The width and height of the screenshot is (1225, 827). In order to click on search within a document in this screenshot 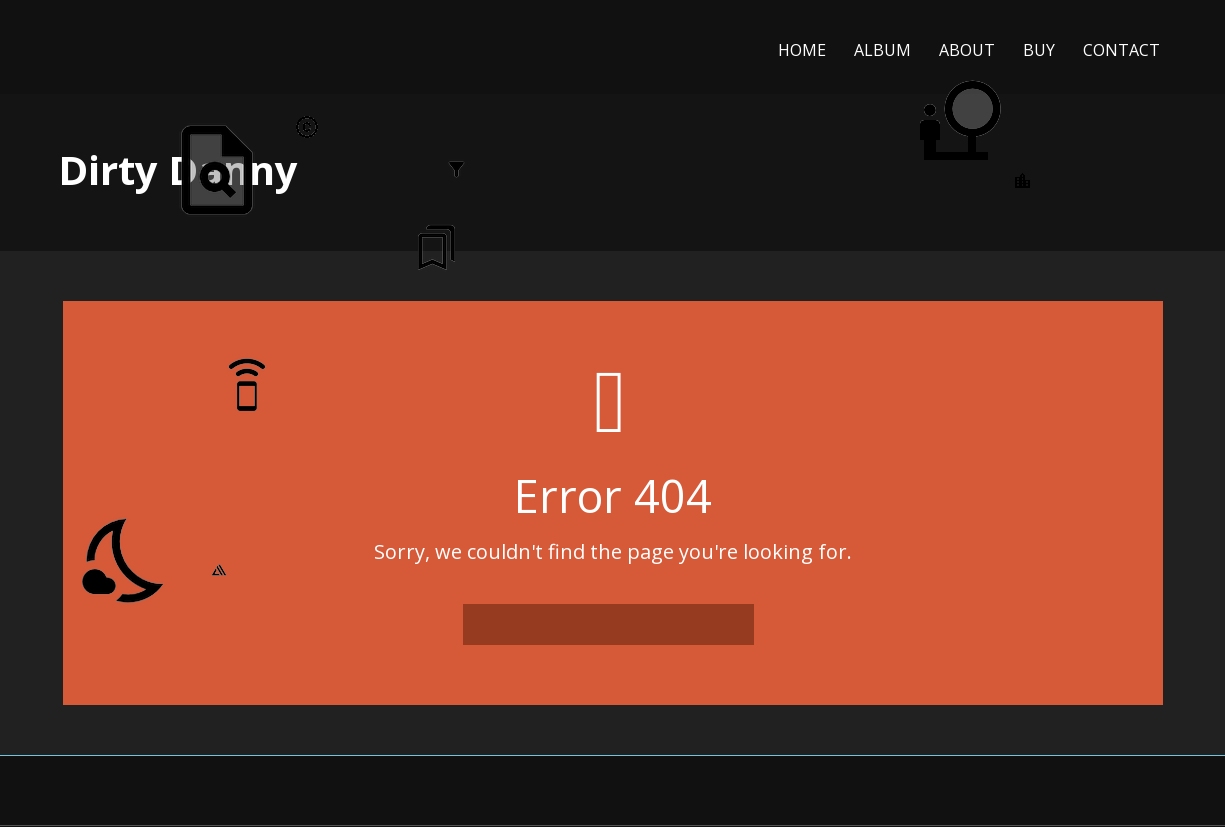, I will do `click(217, 170)`.